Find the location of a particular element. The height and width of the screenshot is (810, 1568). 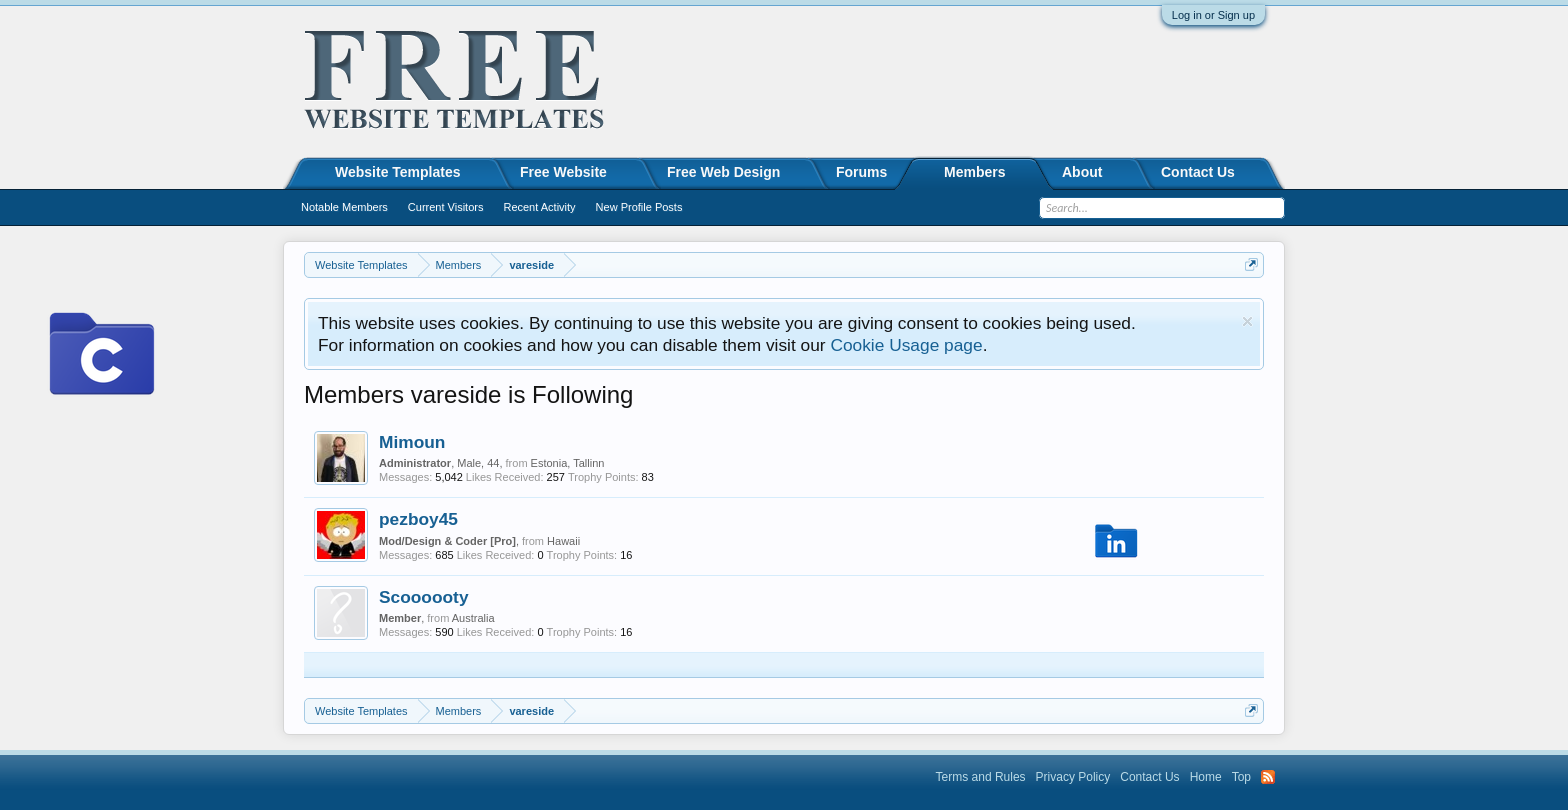

open folder containing C programming files is located at coordinates (101, 356).